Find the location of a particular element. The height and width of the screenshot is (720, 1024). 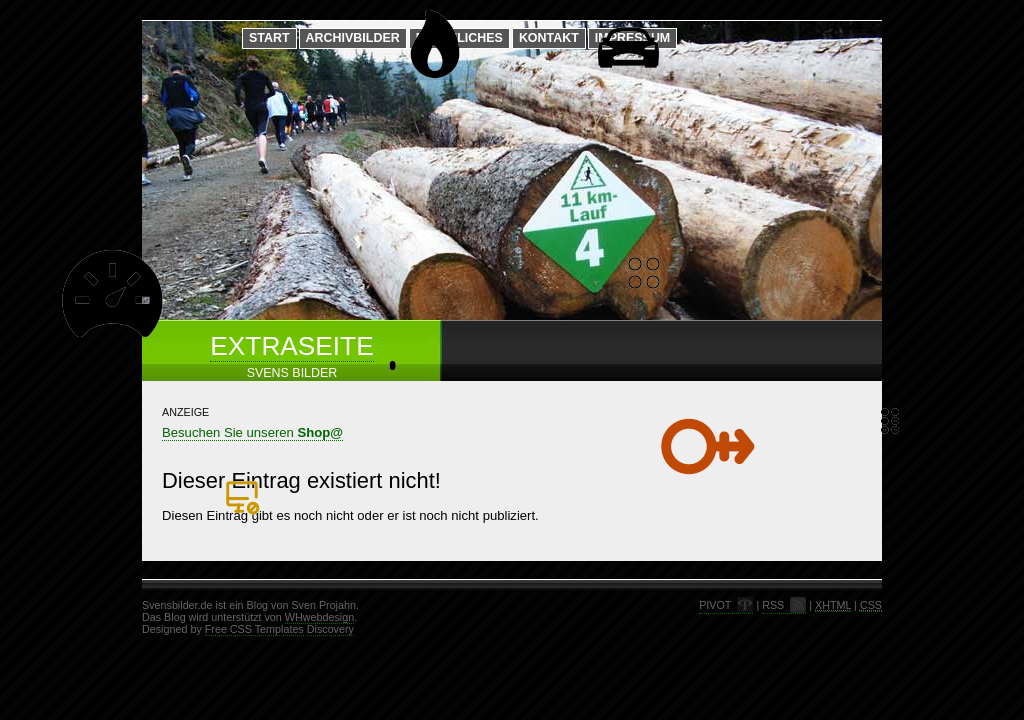

view performance metrics or speed is located at coordinates (112, 293).